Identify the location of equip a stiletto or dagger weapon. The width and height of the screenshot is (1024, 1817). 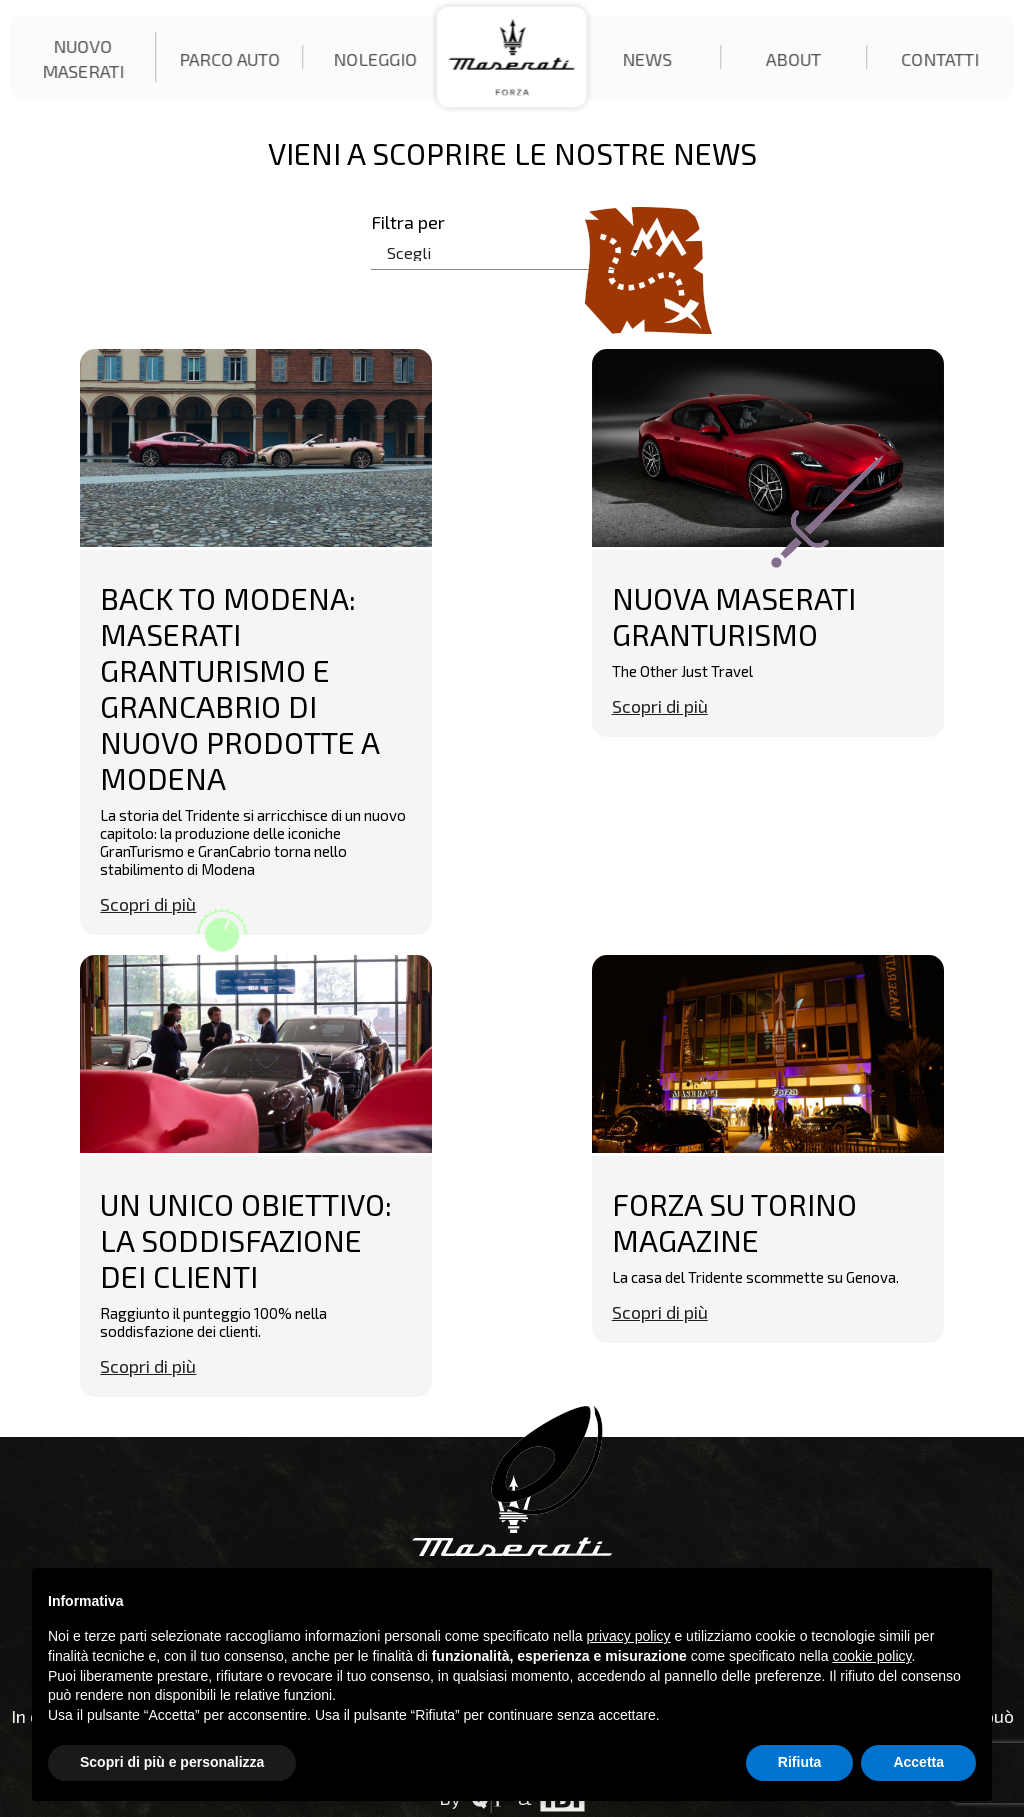
(827, 511).